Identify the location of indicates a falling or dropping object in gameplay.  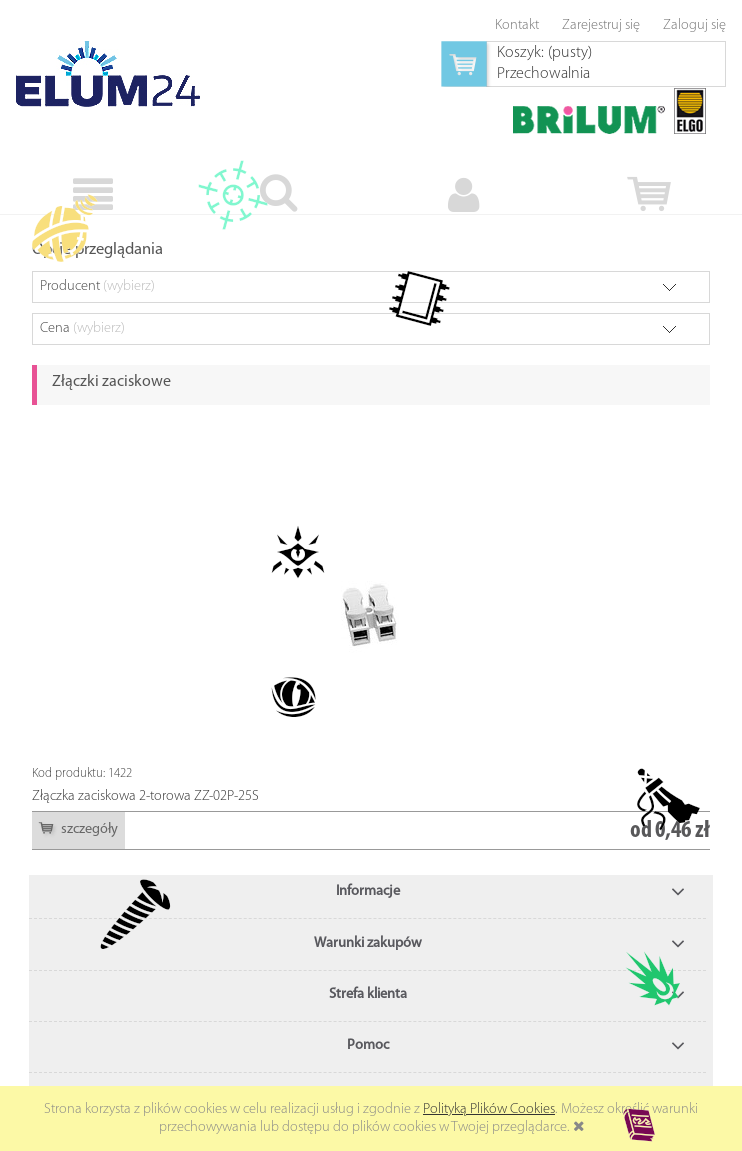
(652, 978).